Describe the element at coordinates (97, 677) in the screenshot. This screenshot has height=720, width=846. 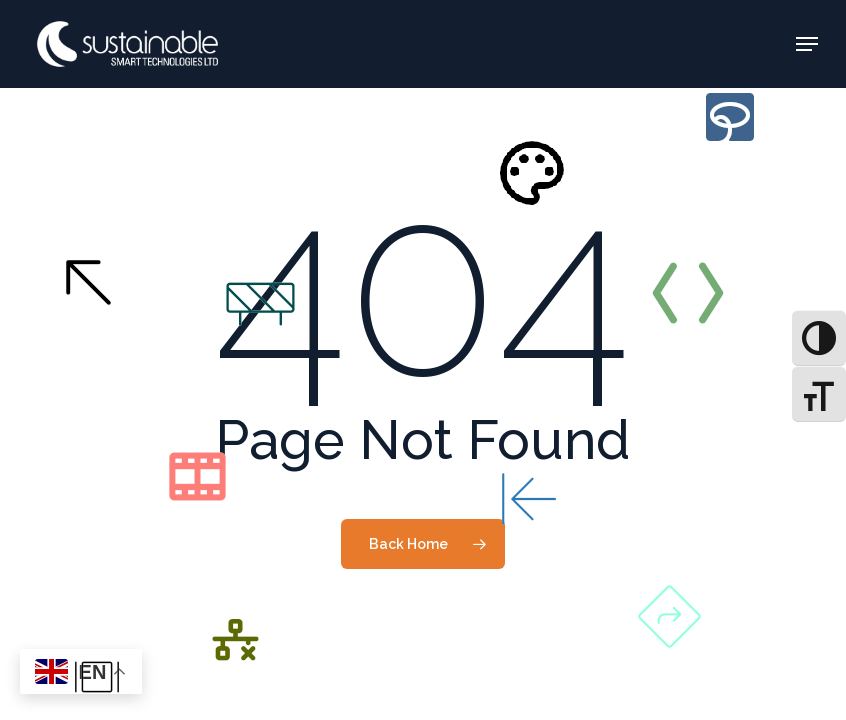
I see `start a slideshow presentation` at that location.